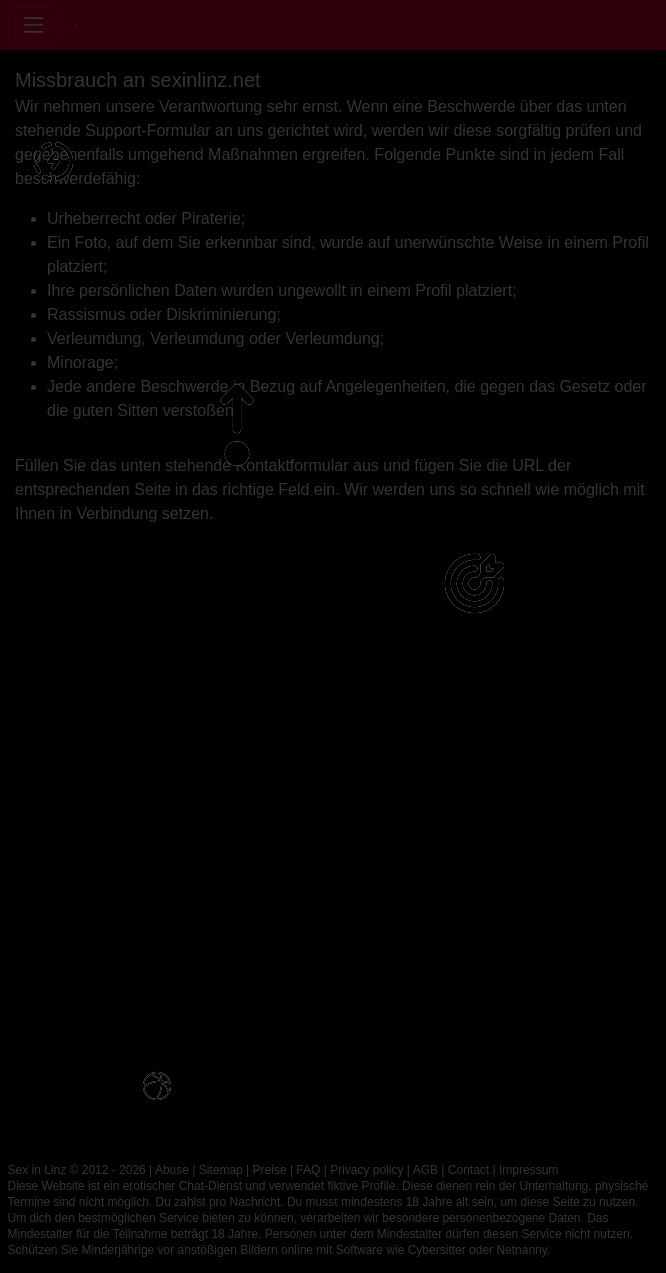 The image size is (666, 1273). What do you see at coordinates (474, 583) in the screenshot?
I see `set or view your goals` at bounding box center [474, 583].